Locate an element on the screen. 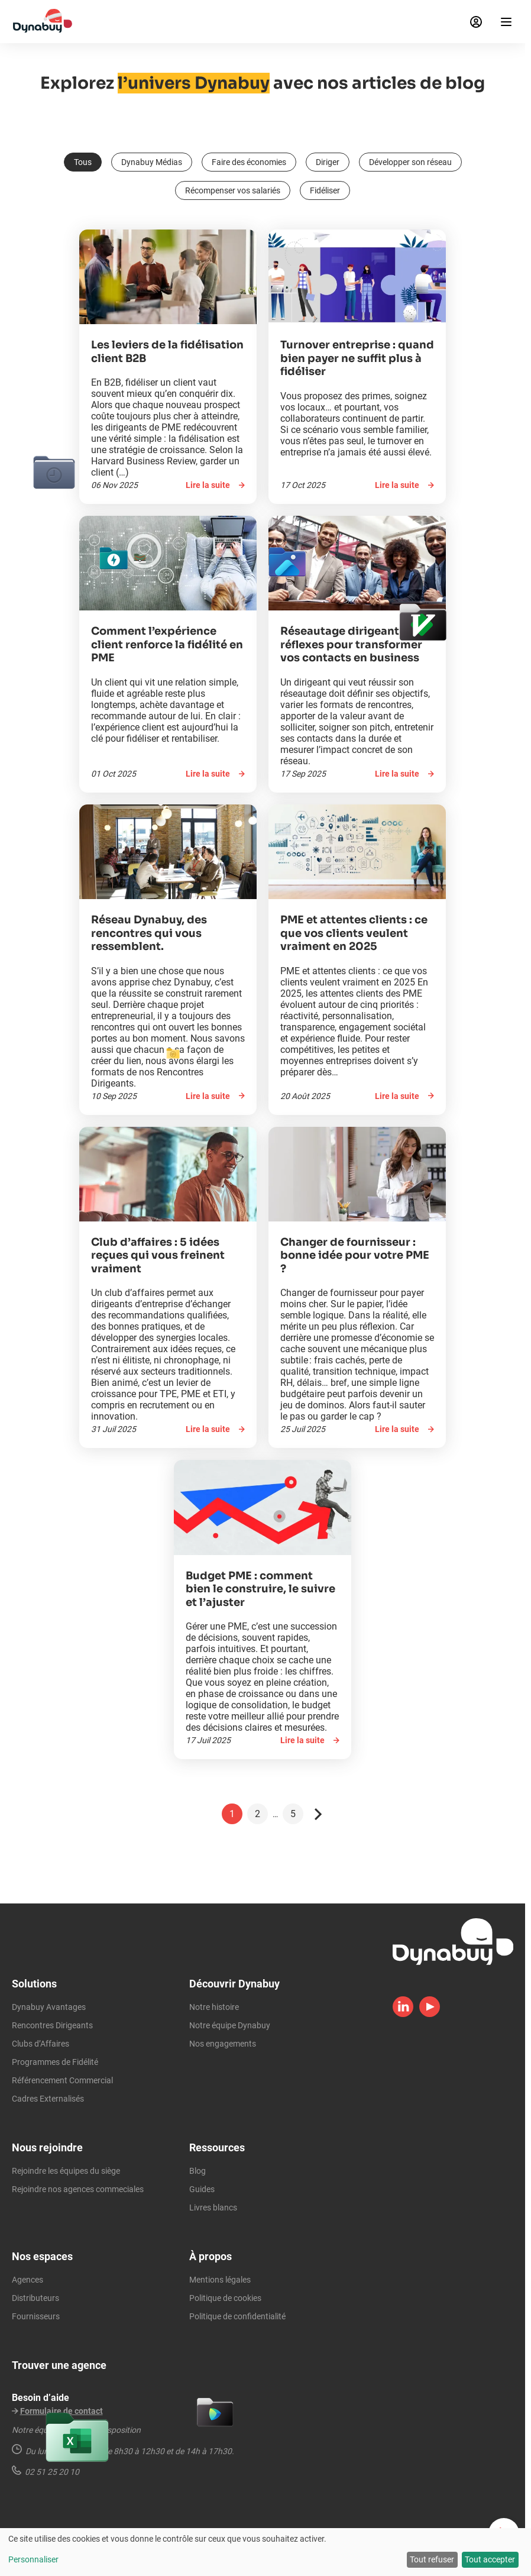  folder containing vim editor configuration files is located at coordinates (423, 623).